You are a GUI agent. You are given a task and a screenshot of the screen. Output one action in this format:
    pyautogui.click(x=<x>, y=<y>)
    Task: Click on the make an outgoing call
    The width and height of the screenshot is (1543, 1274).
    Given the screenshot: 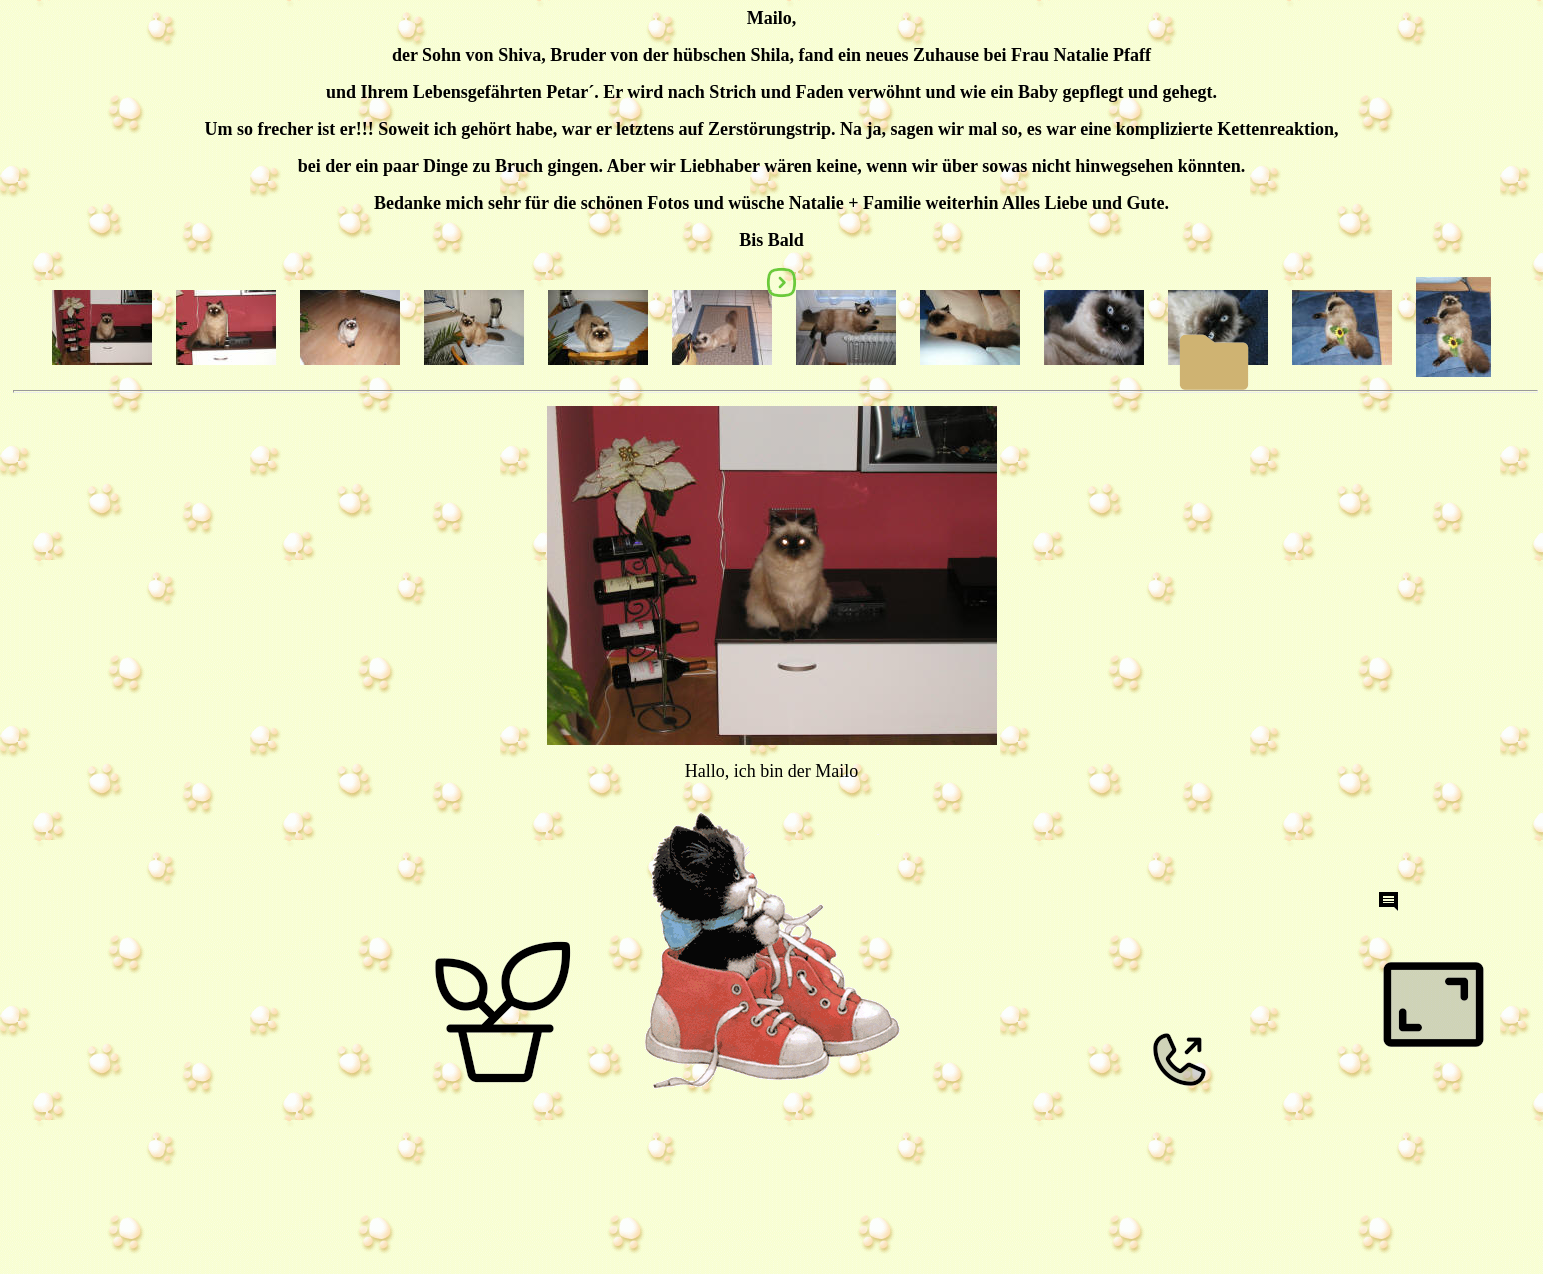 What is the action you would take?
    pyautogui.click(x=1180, y=1058)
    